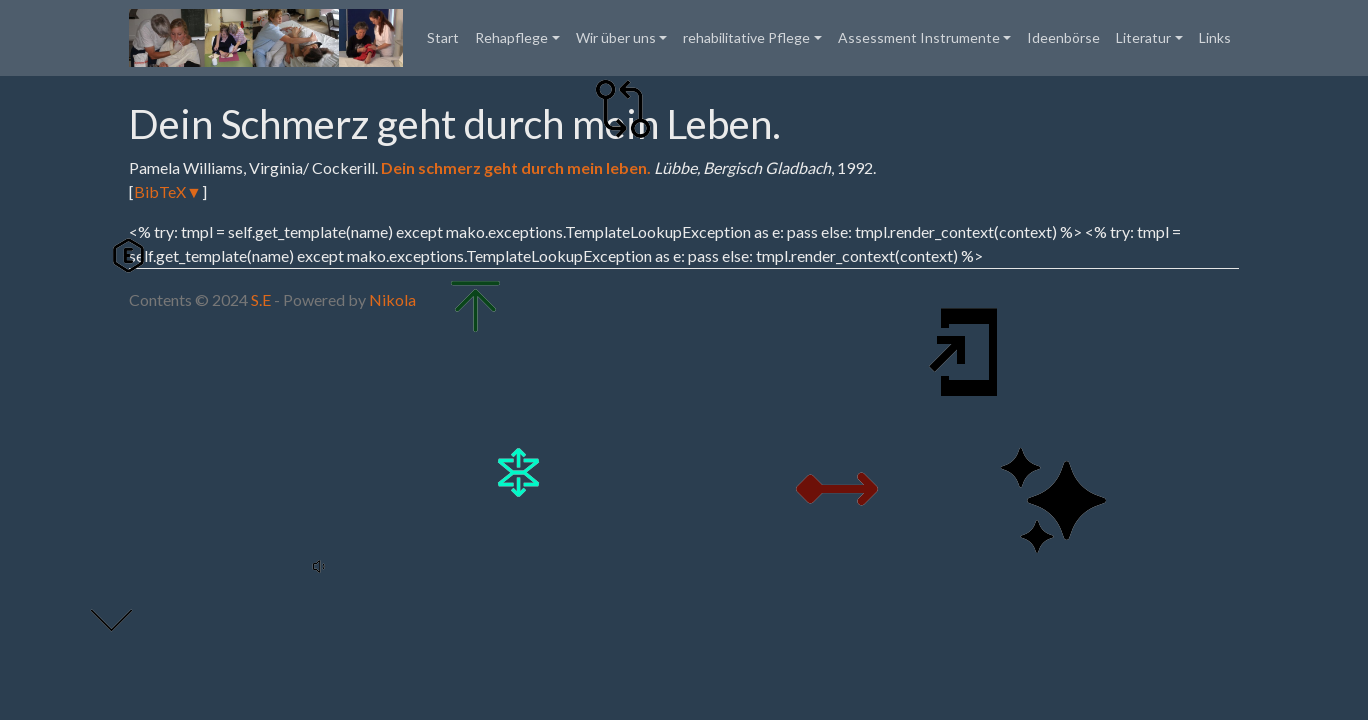 This screenshot has height=720, width=1368. What do you see at coordinates (623, 107) in the screenshot?
I see `compare branches or commits in version control` at bounding box center [623, 107].